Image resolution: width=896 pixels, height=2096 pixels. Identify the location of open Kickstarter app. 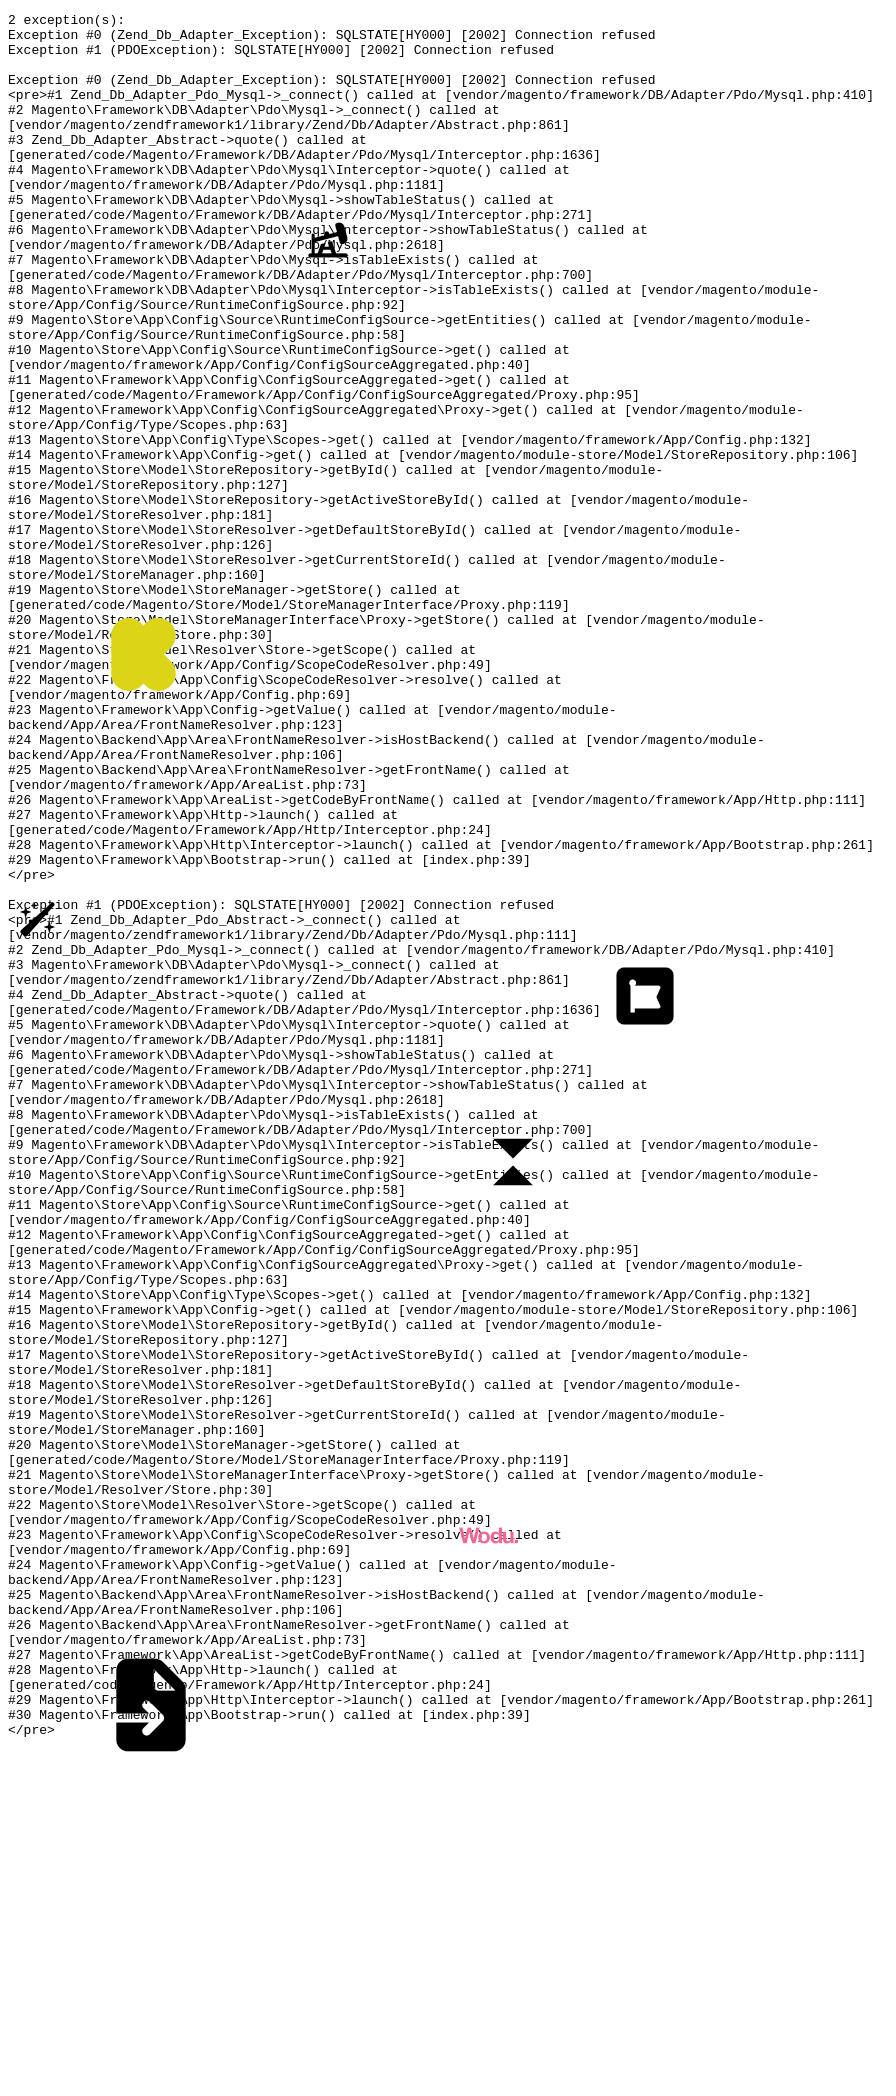
(143, 654).